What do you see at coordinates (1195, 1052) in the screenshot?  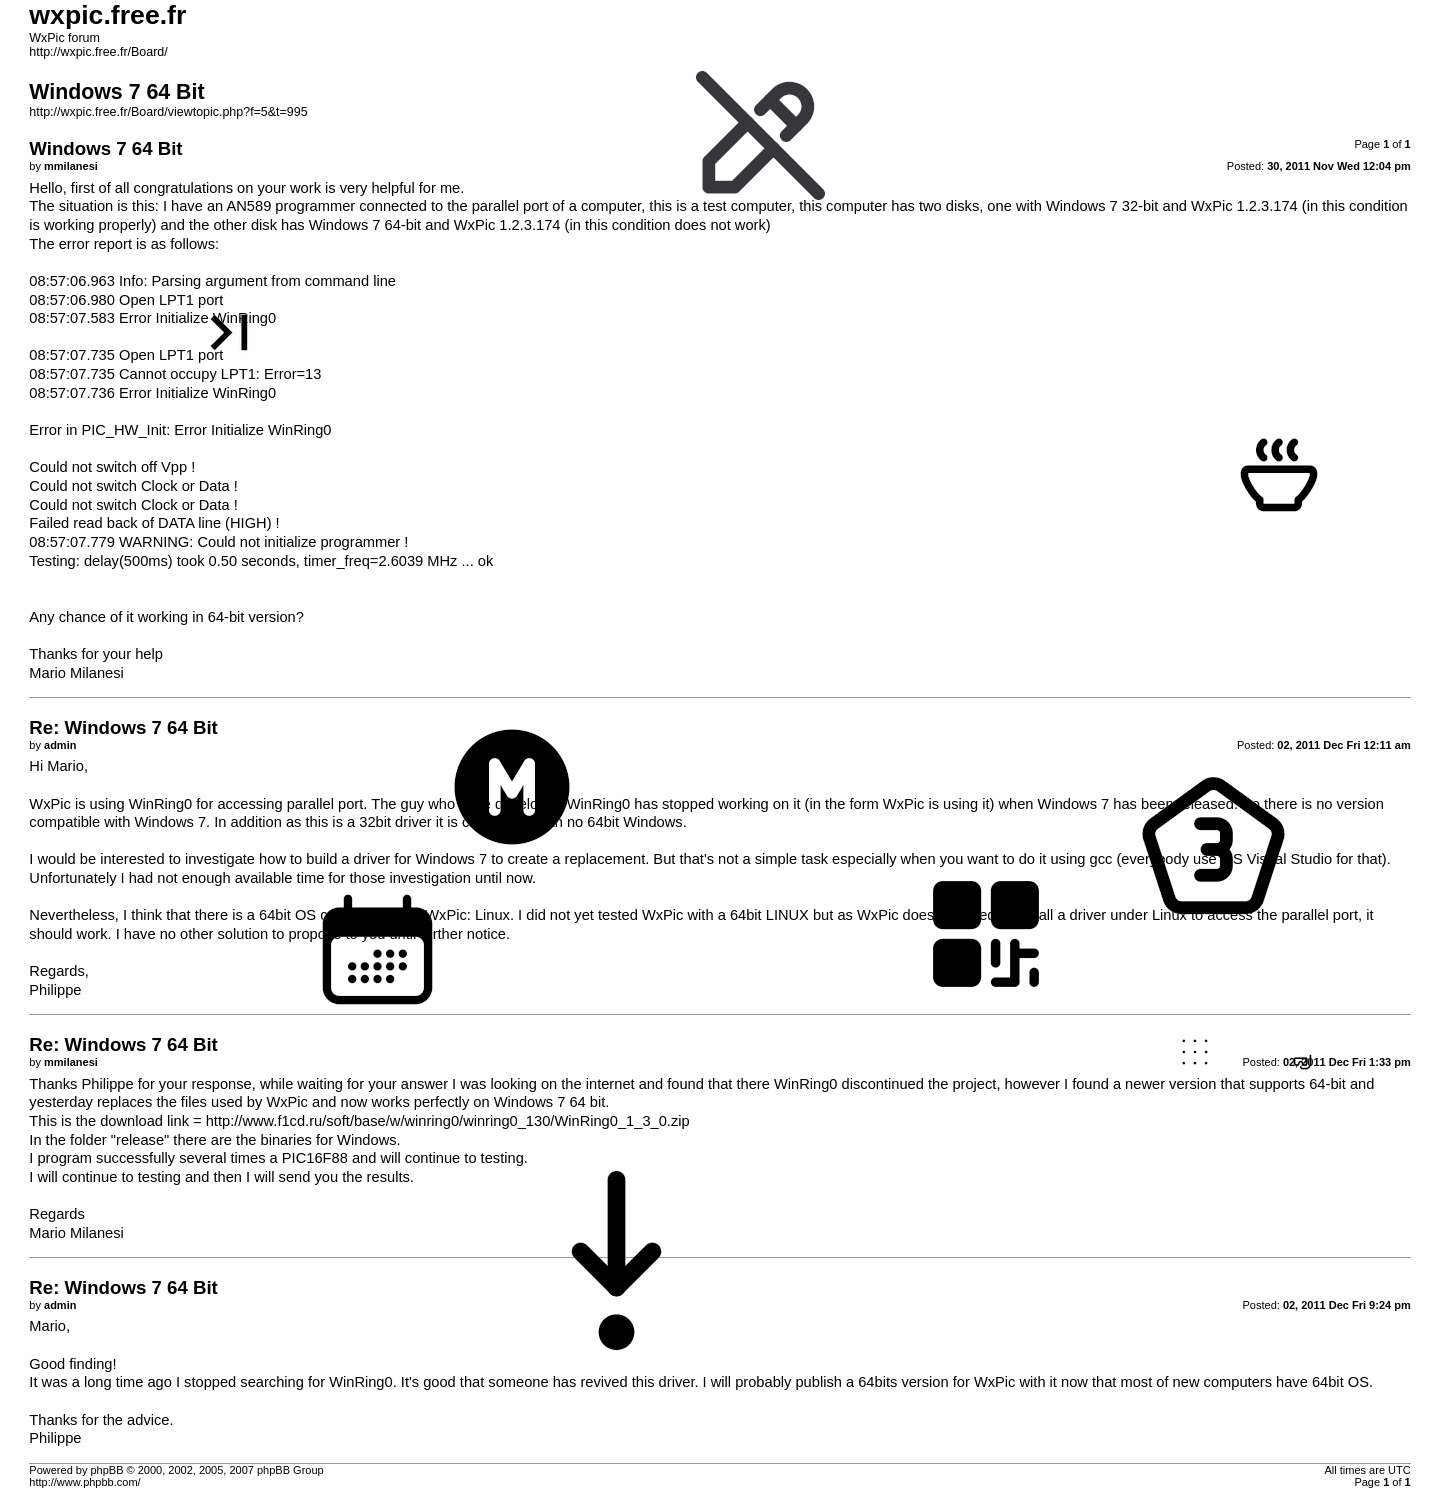 I see `open app drawer or launcher menu` at bounding box center [1195, 1052].